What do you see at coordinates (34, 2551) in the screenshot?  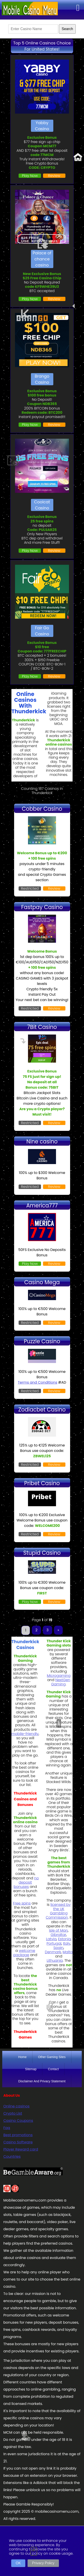 I see `authenticate using a smartcard` at bounding box center [34, 2551].